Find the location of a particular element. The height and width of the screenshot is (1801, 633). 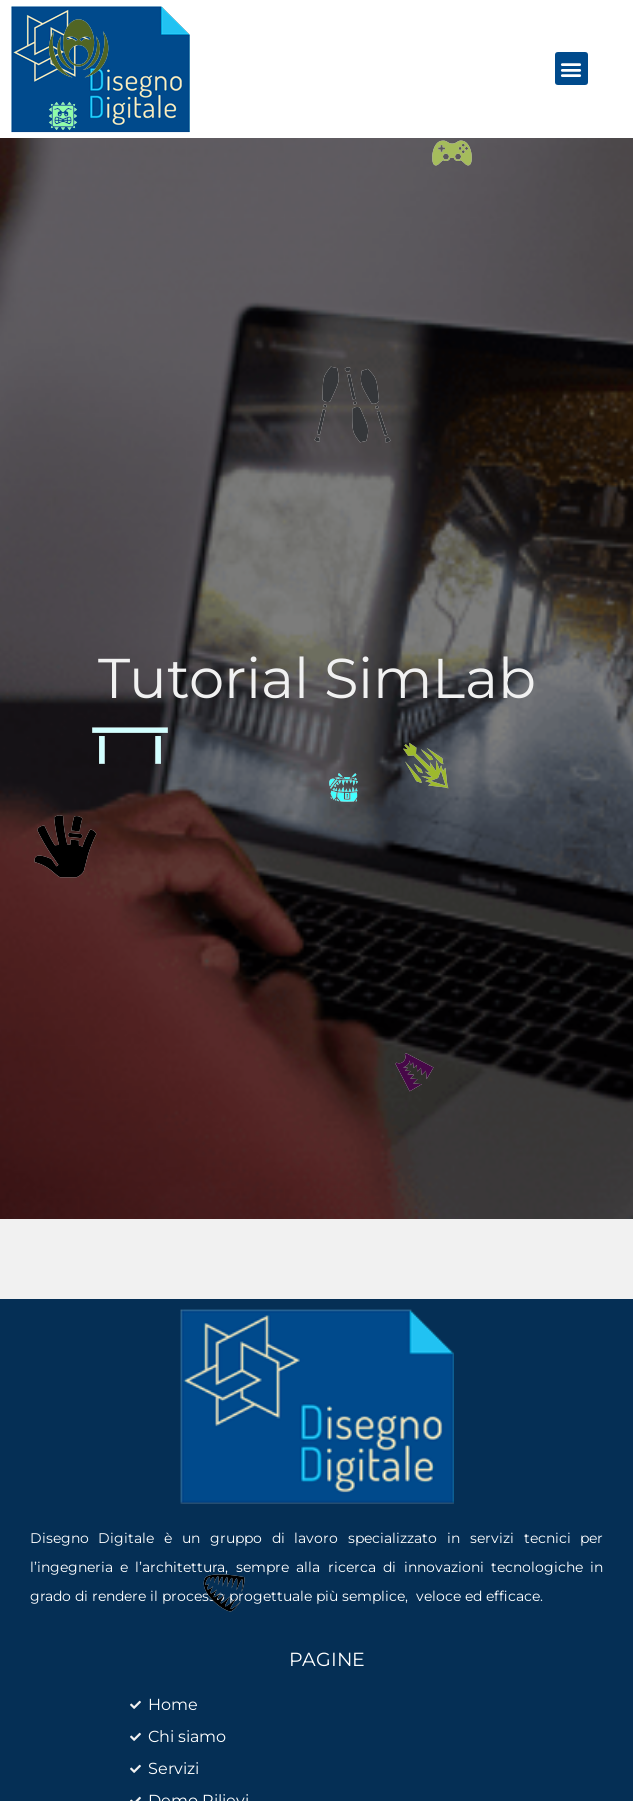

indicates a power attack or special ability in a game is located at coordinates (425, 765).